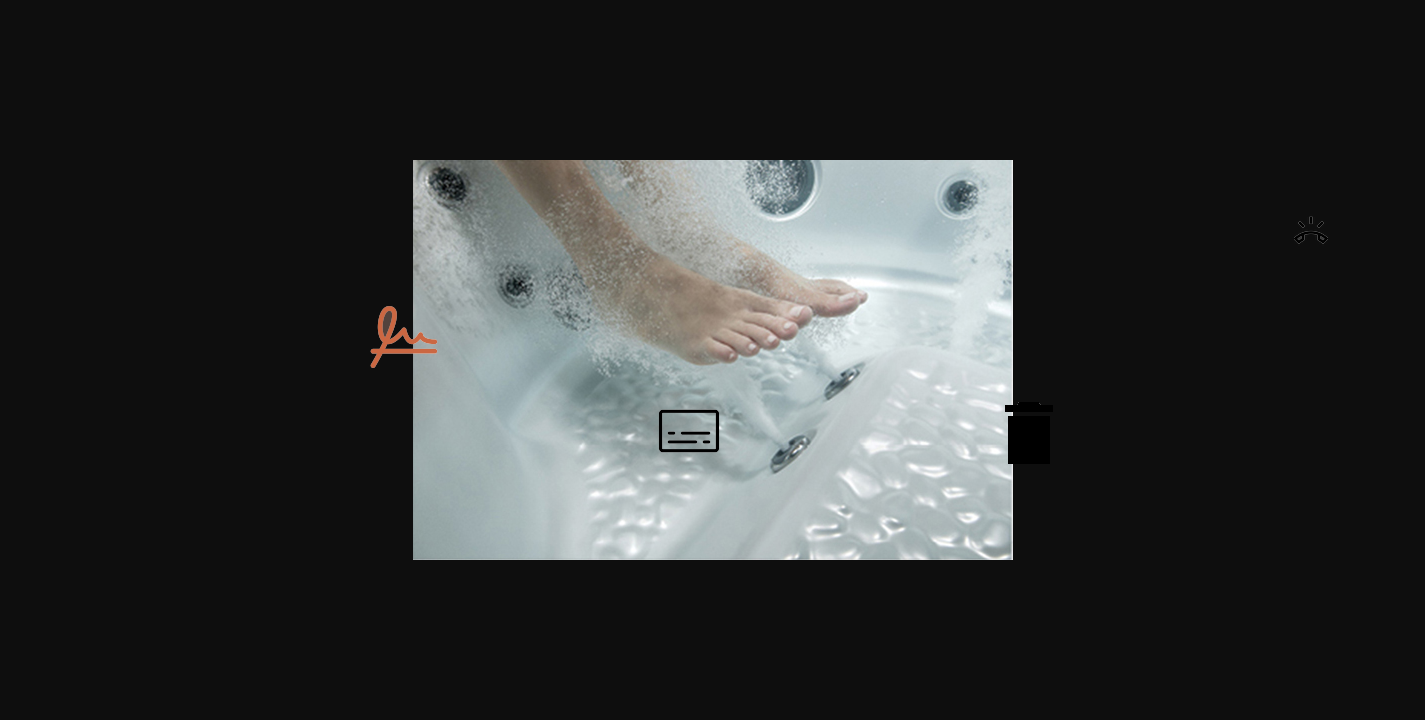 This screenshot has width=1425, height=720. What do you see at coordinates (404, 337) in the screenshot?
I see `add your signature to a document` at bounding box center [404, 337].